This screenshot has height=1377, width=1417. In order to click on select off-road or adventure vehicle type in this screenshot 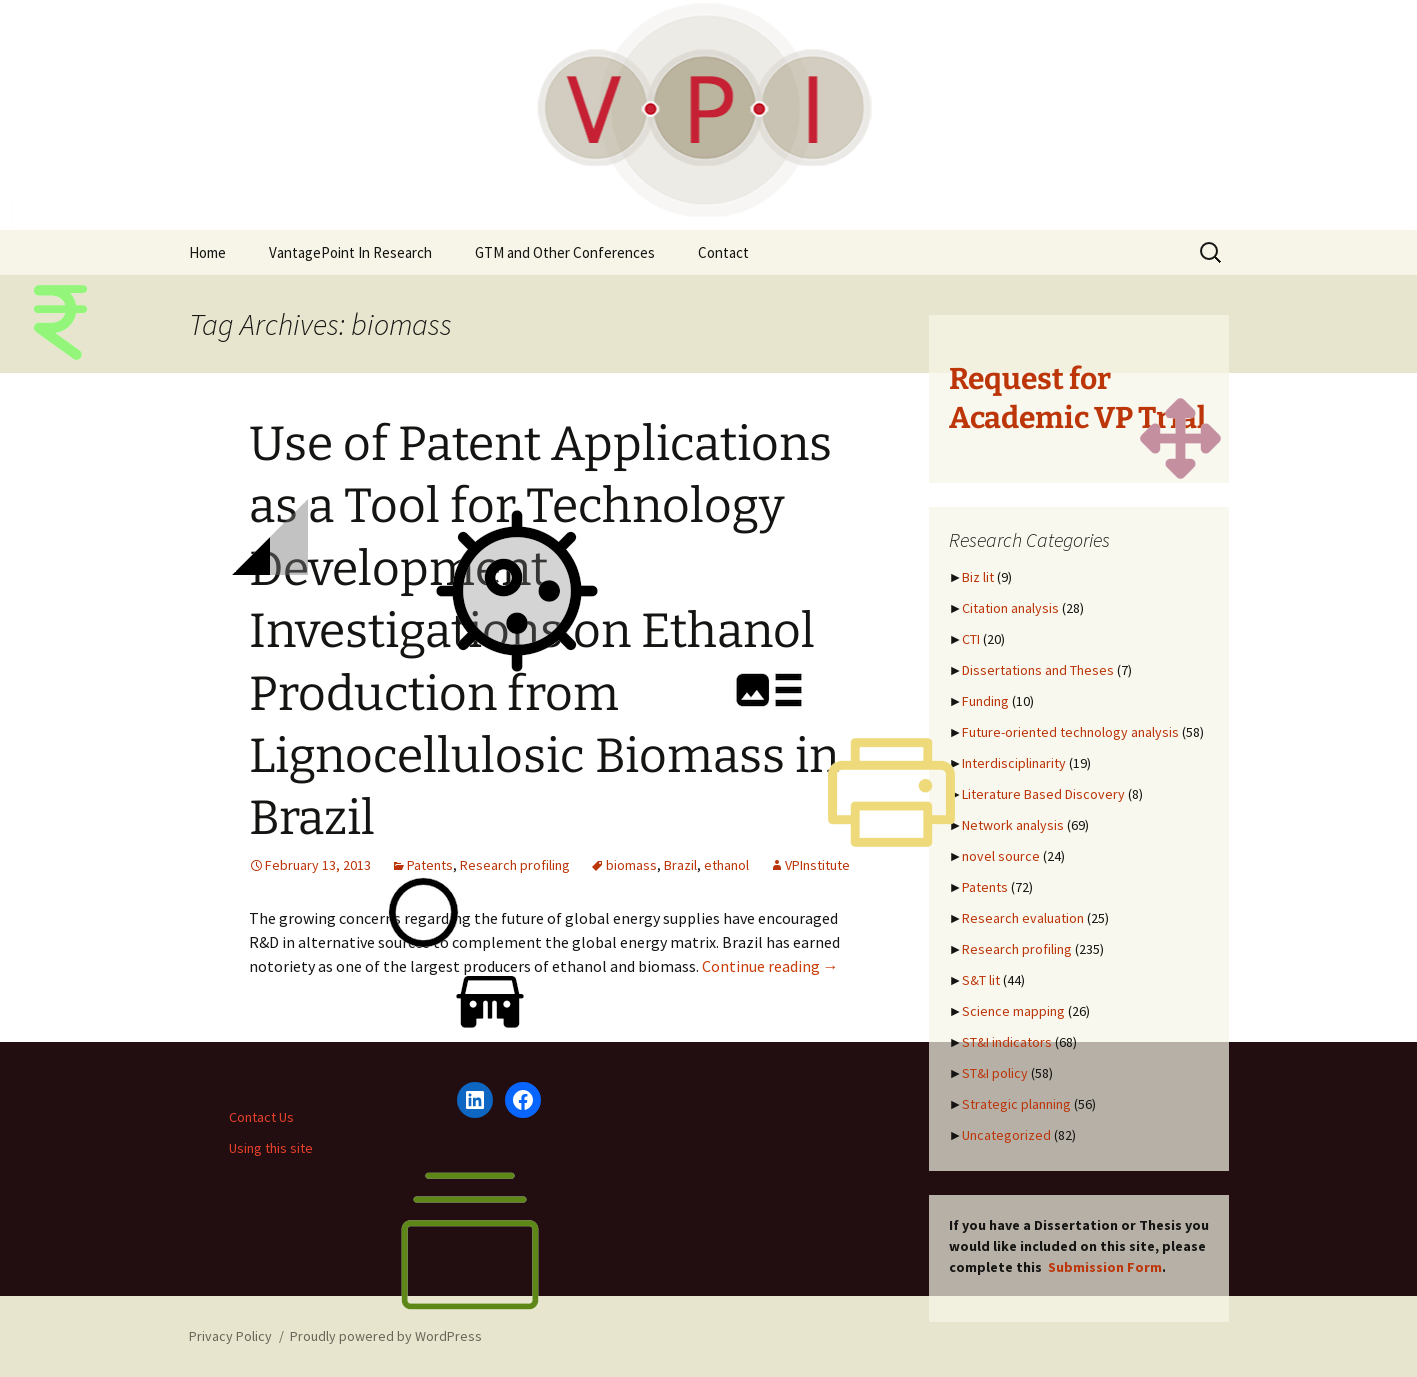, I will do `click(490, 1003)`.